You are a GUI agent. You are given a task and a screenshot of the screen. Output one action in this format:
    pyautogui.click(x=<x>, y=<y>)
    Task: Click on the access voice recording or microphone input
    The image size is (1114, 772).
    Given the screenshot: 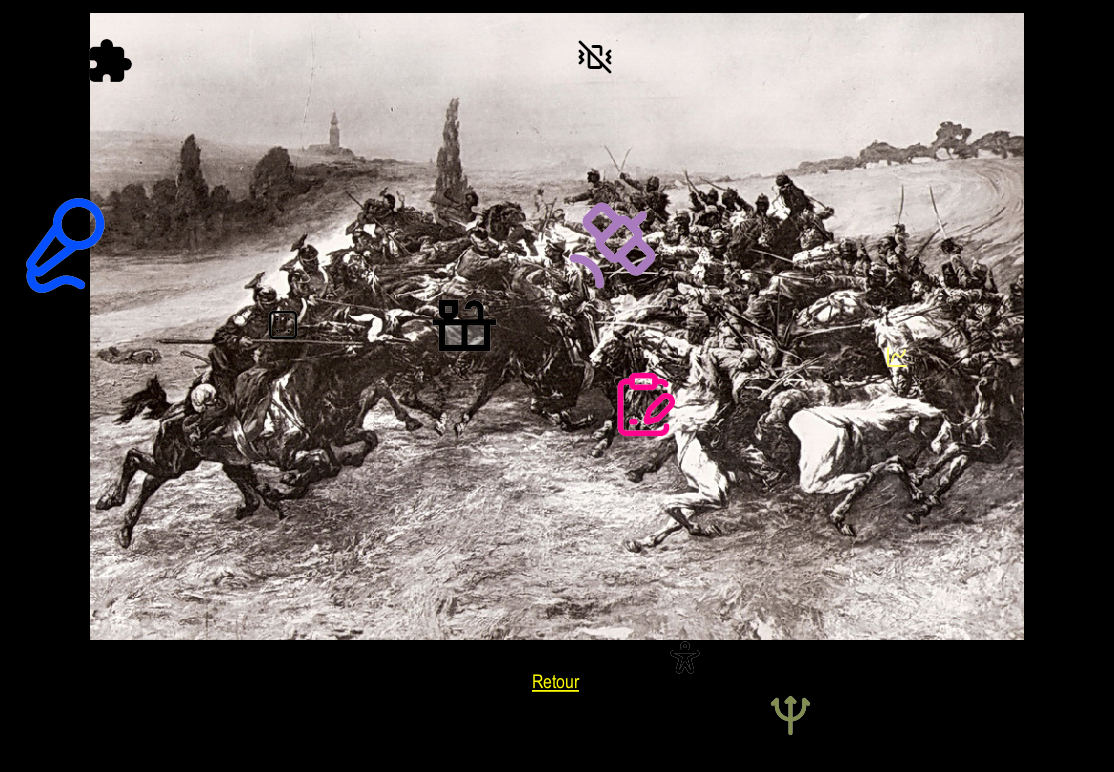 What is the action you would take?
    pyautogui.click(x=61, y=245)
    